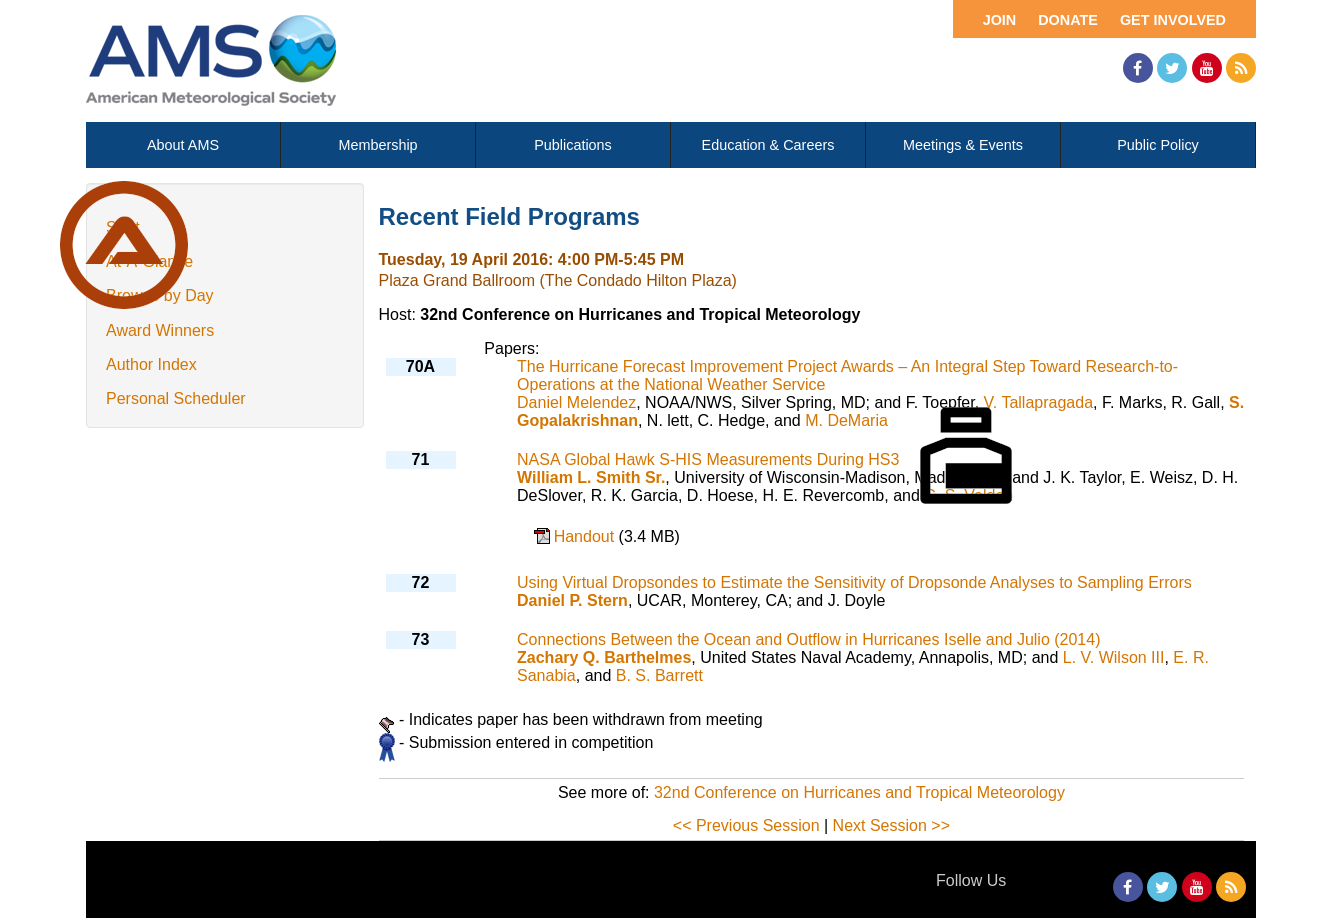  Describe the element at coordinates (966, 453) in the screenshot. I see `access drawing or inking tools` at that location.